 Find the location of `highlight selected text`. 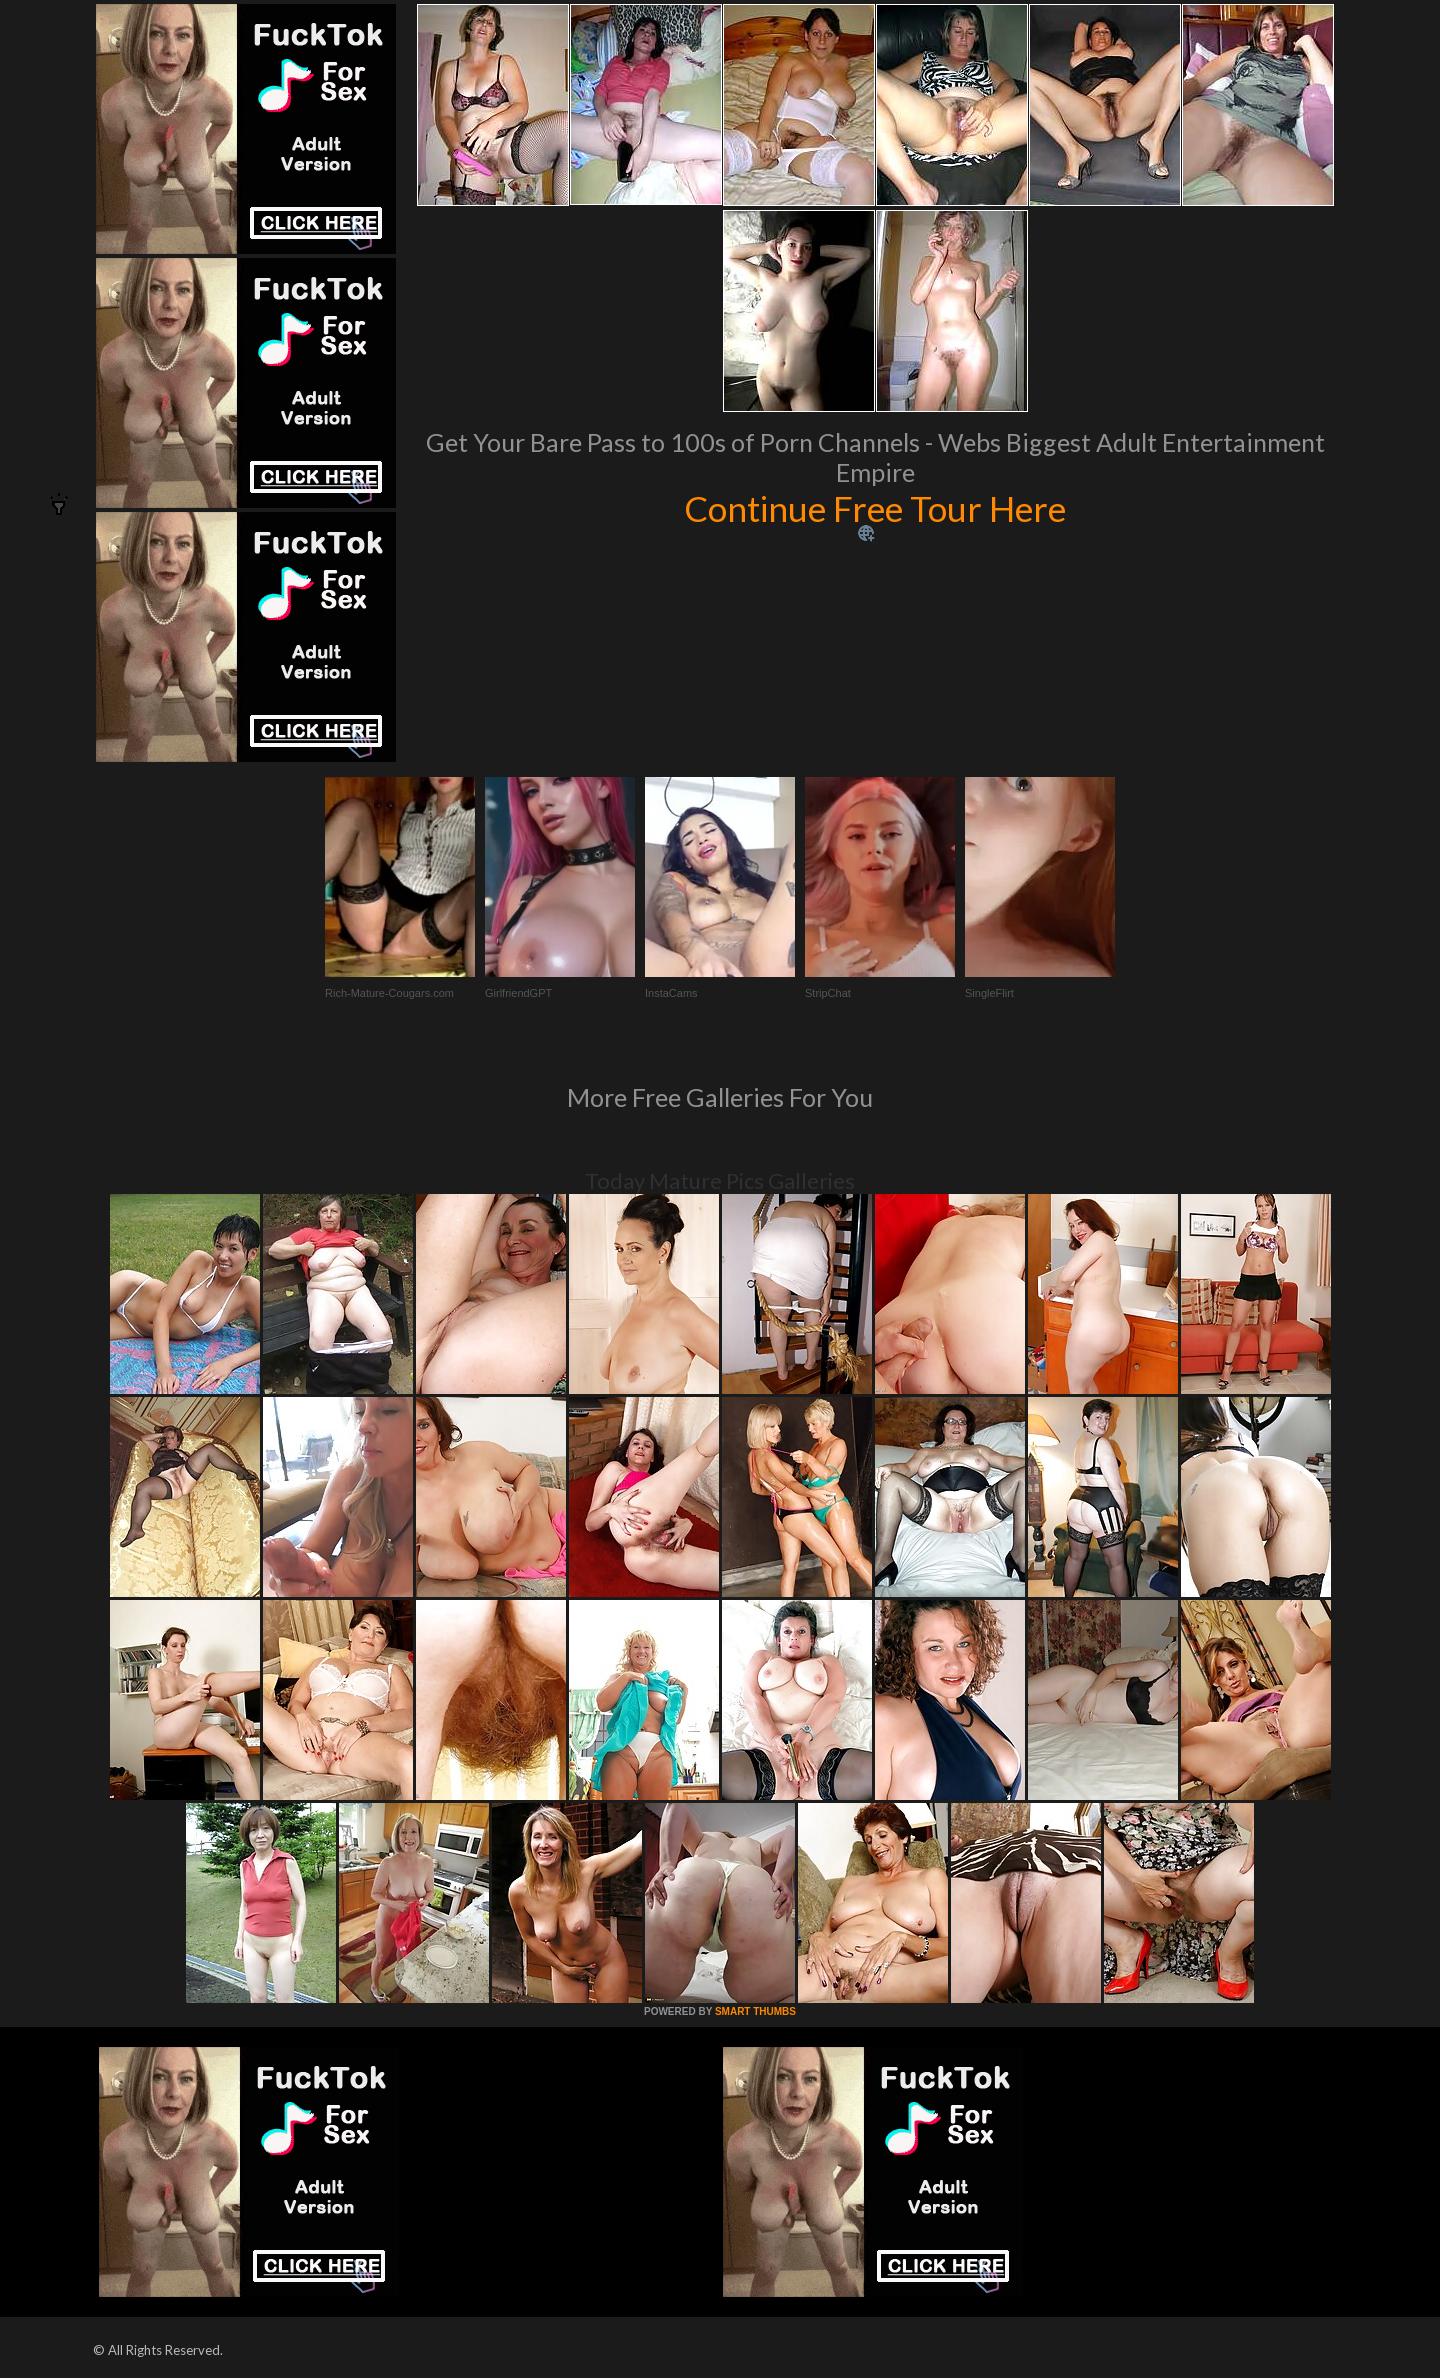

highlight selected text is located at coordinates (59, 504).